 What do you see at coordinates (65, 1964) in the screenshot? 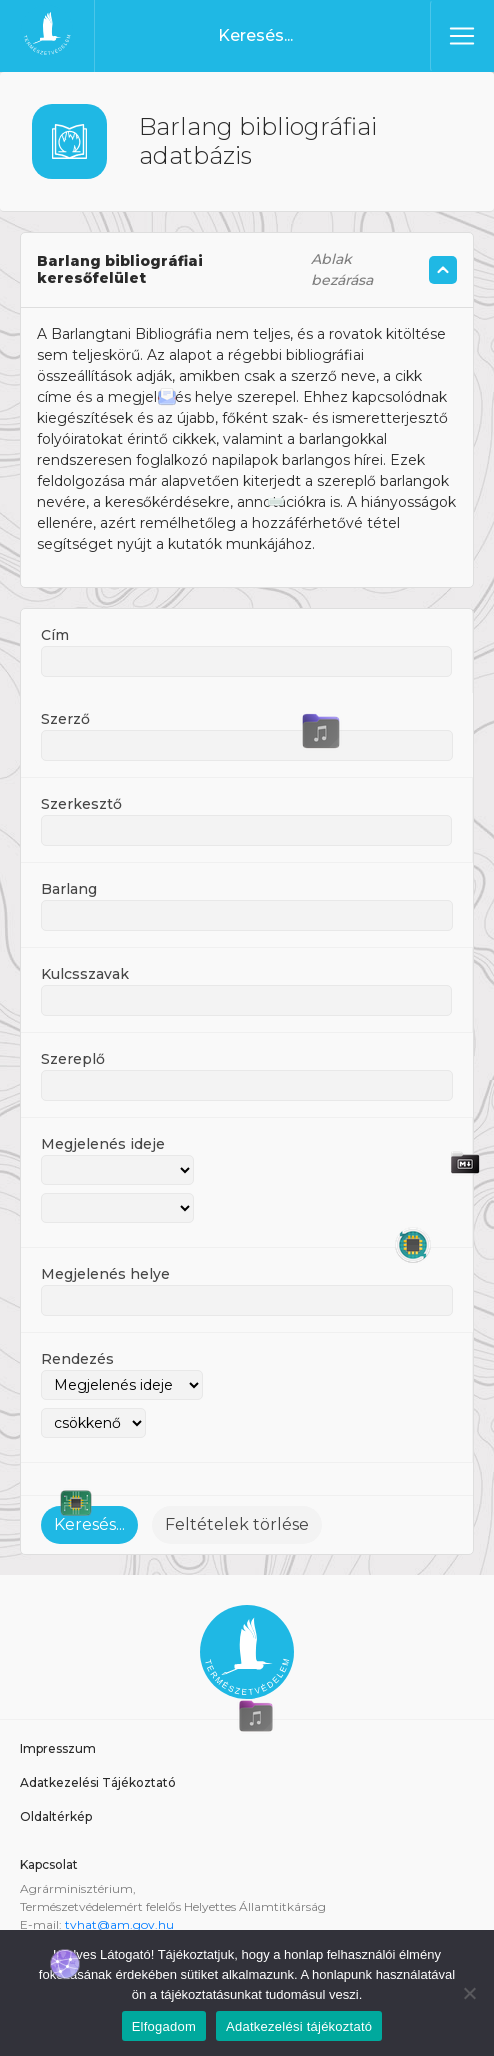
I see `open internet browser or web applications` at bounding box center [65, 1964].